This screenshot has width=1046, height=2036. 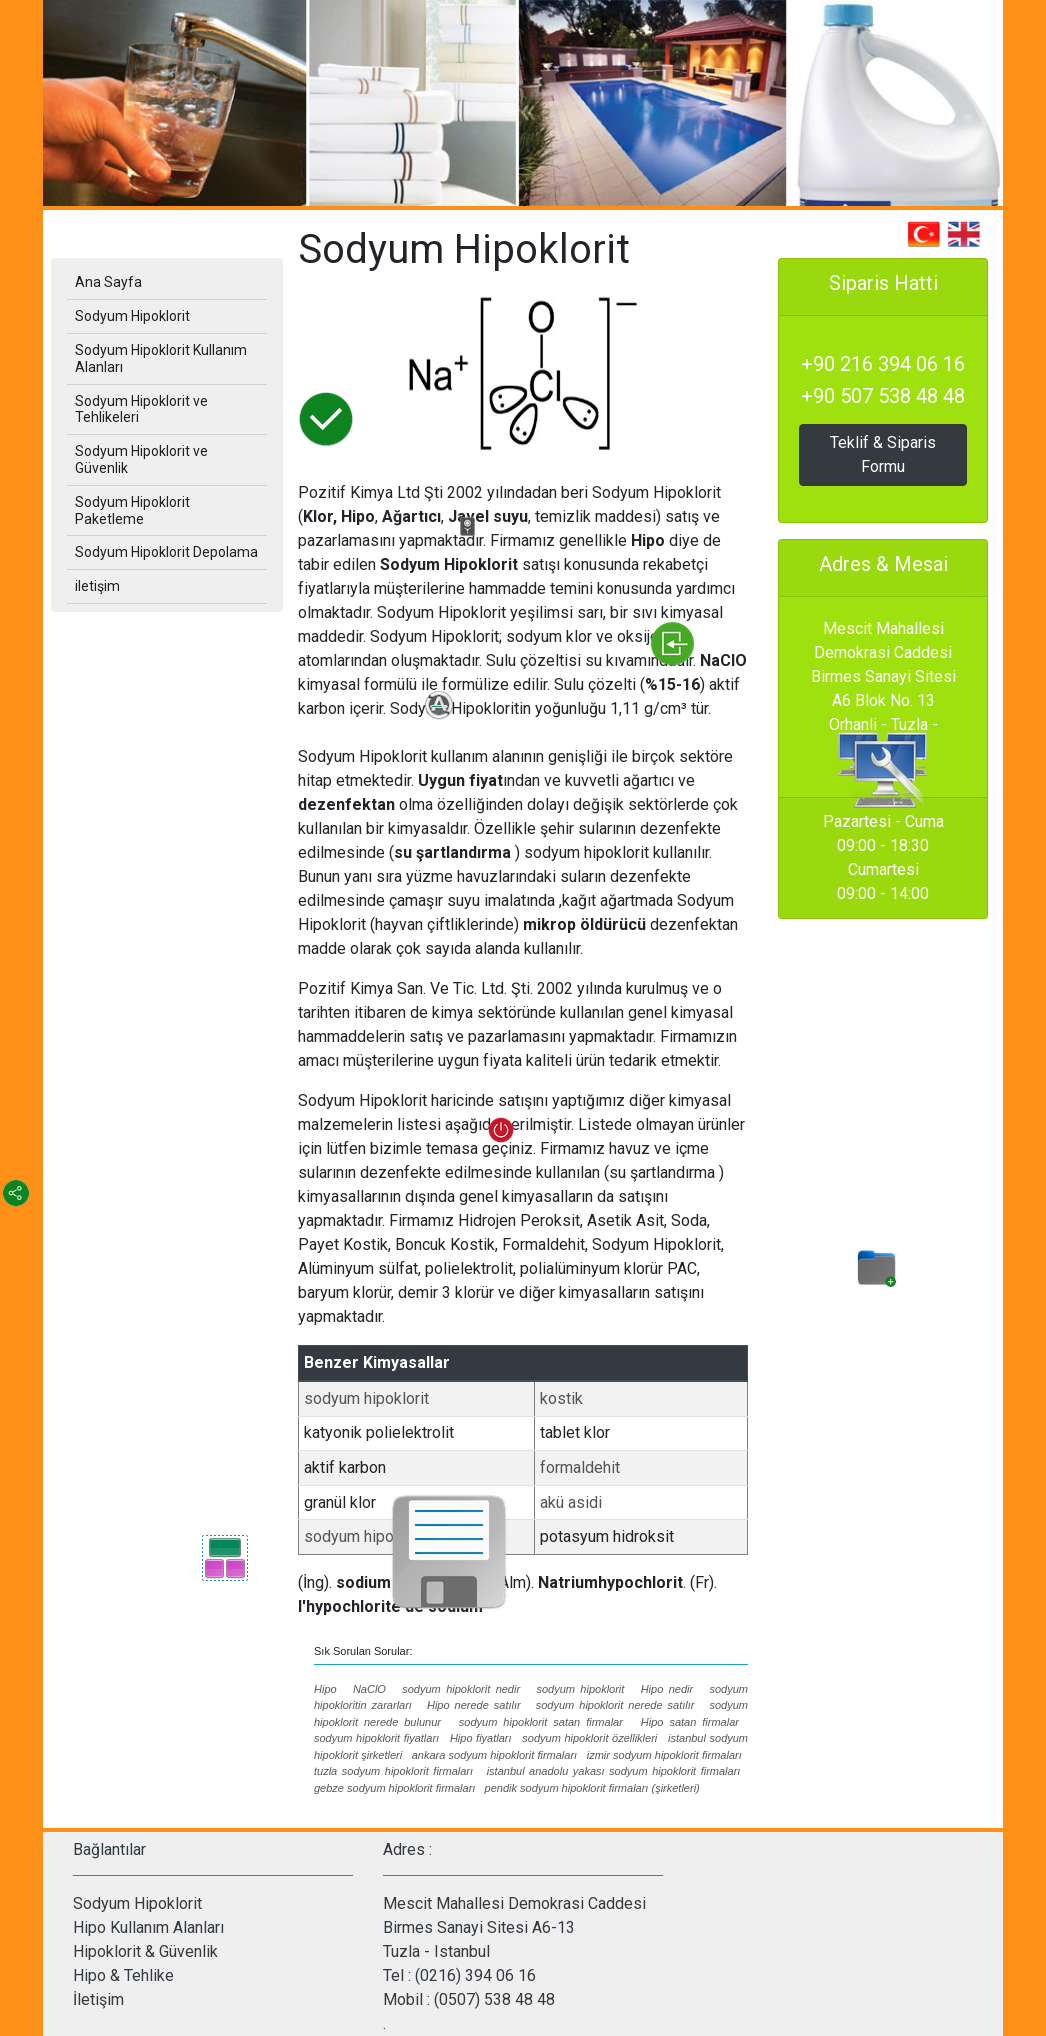 I want to click on select all items in the current view, so click(x=225, y=1558).